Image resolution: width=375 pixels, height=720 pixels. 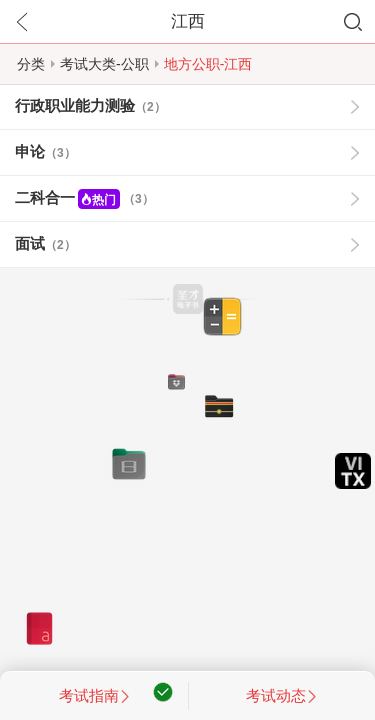 What do you see at coordinates (176, 381) in the screenshot?
I see `open your dropbox folder` at bounding box center [176, 381].